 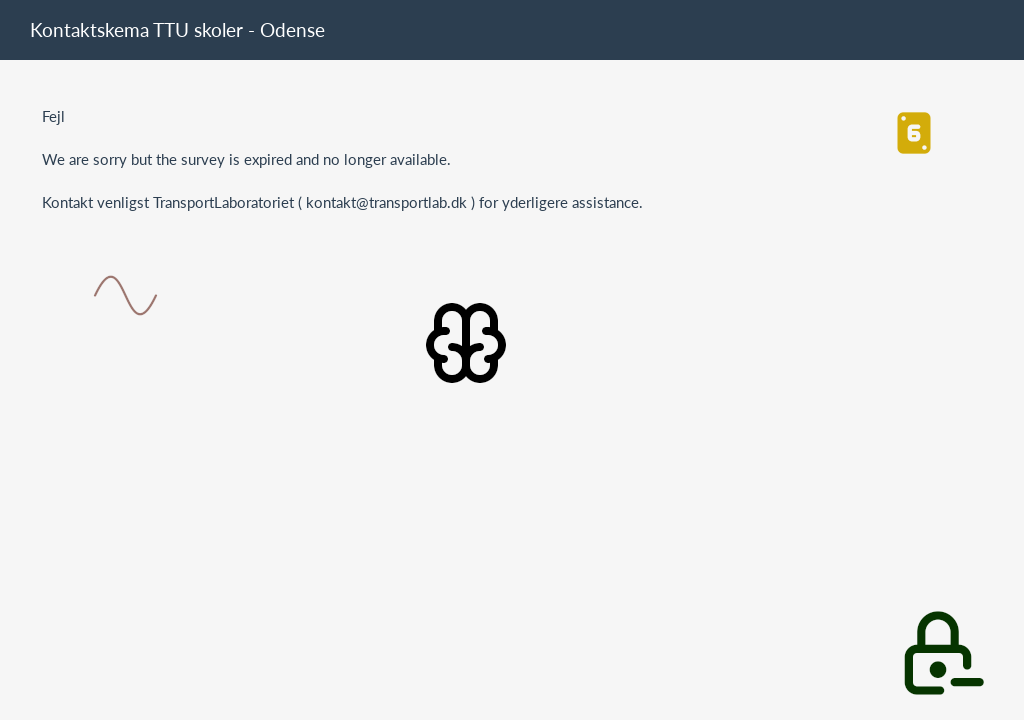 I want to click on remove a security restriction, so click(x=938, y=653).